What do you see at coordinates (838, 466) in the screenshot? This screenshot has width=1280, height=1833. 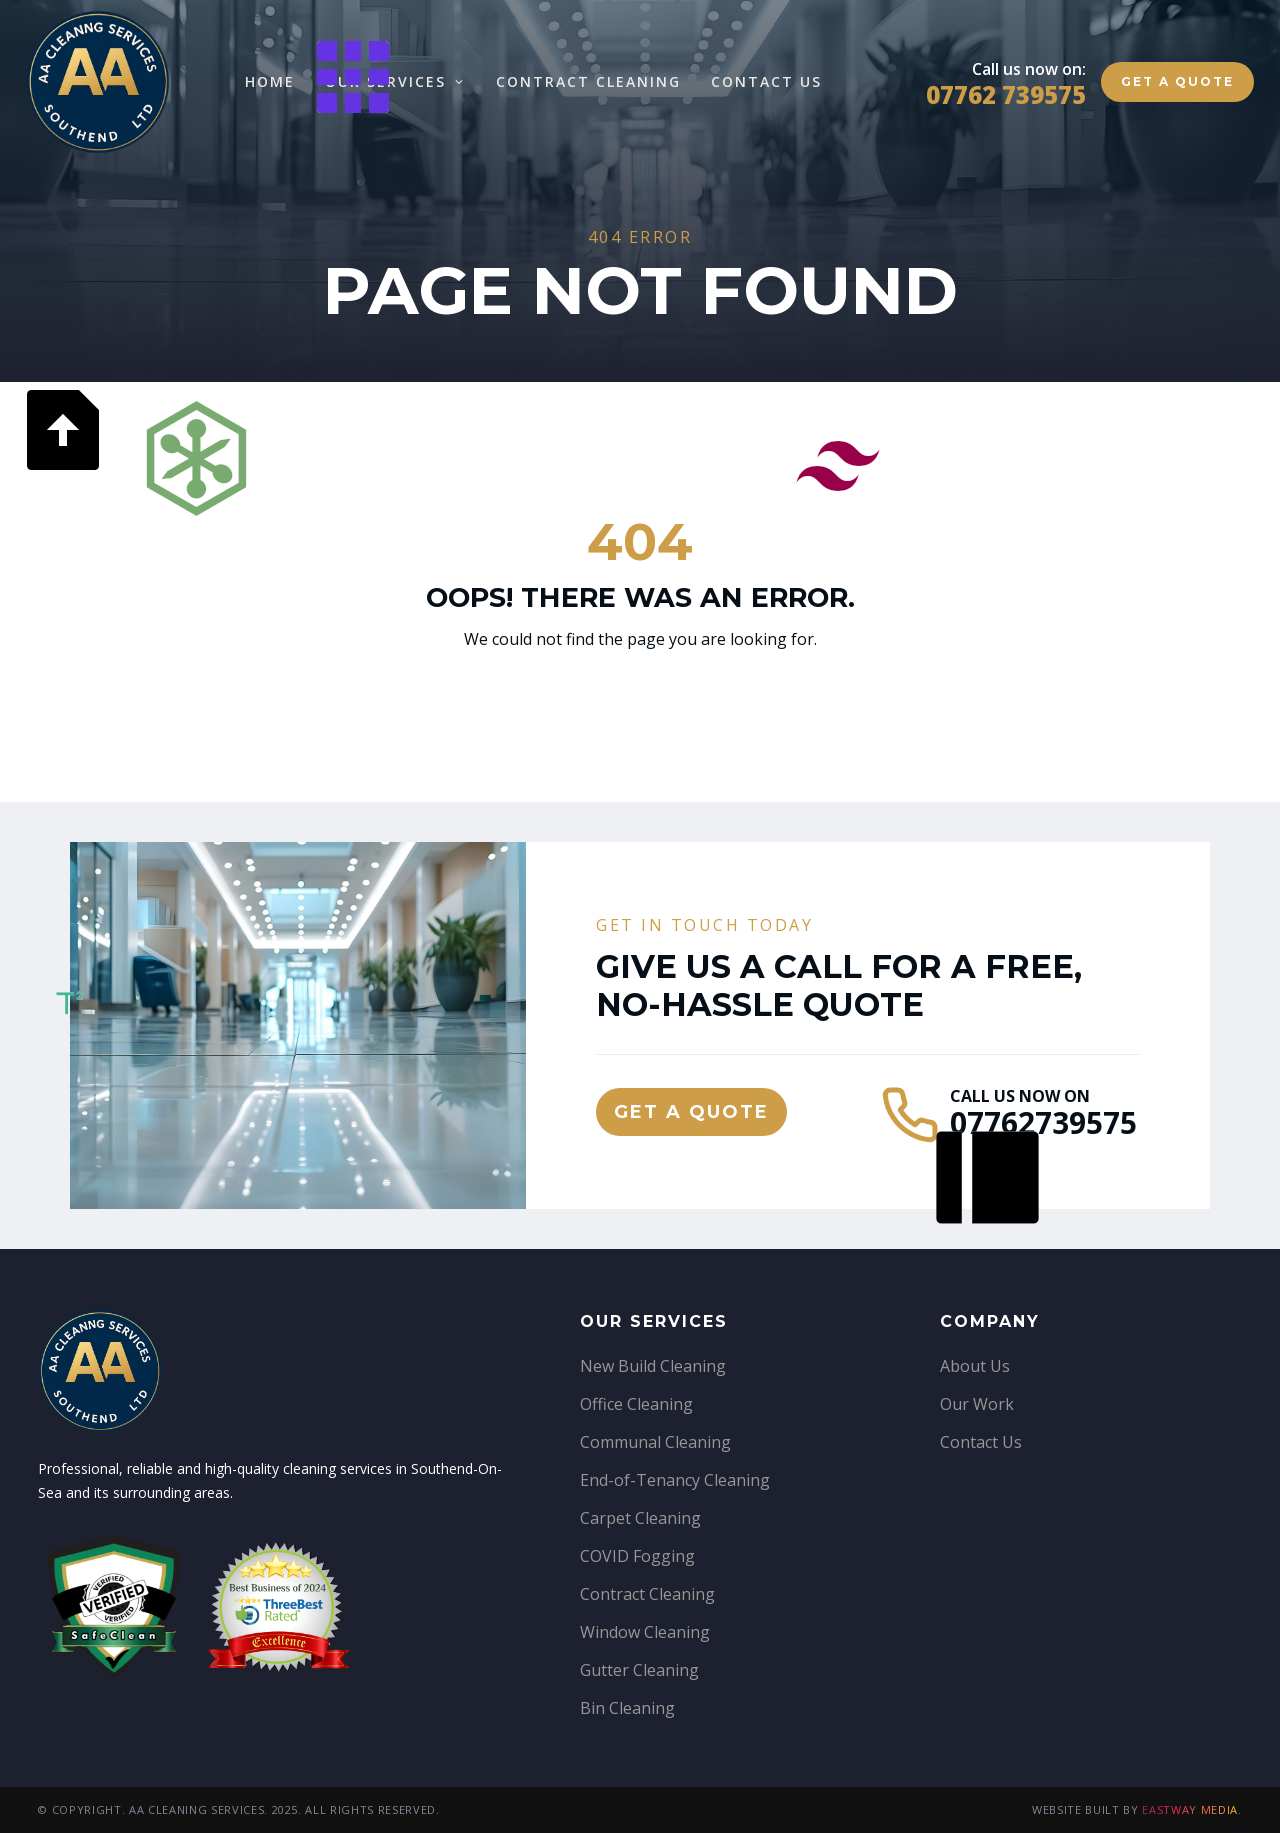 I see `tailwind css framework logo` at bounding box center [838, 466].